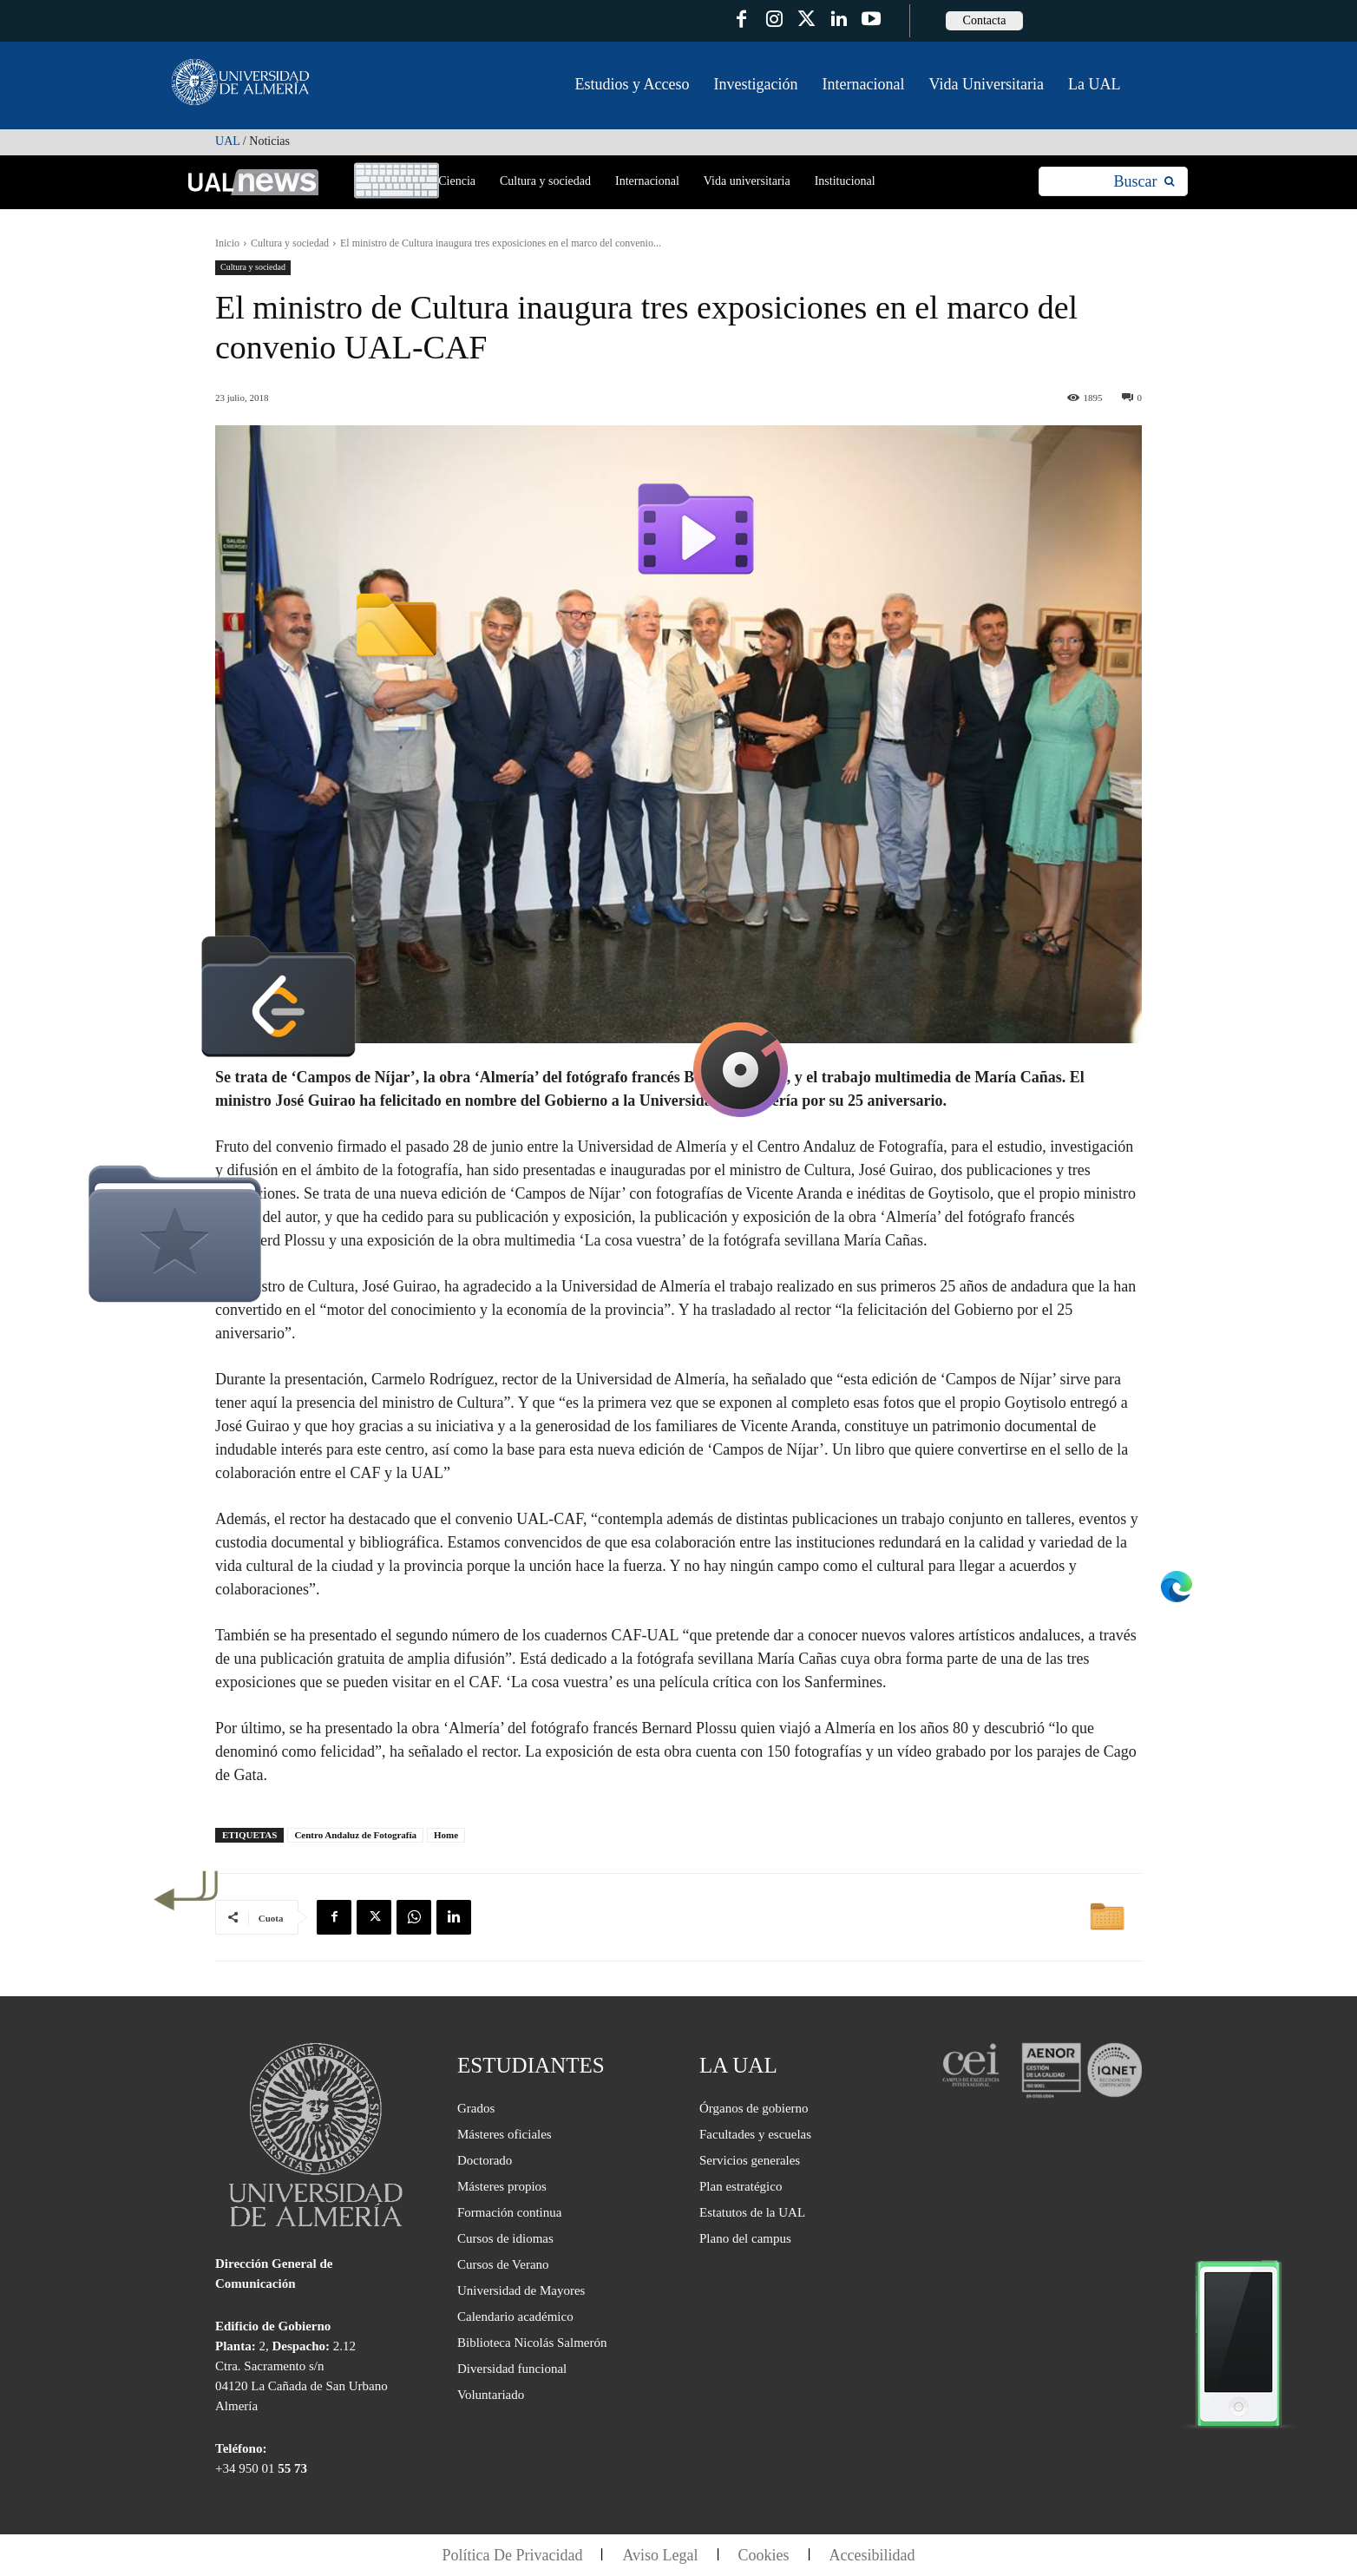 The width and height of the screenshot is (1357, 2576). I want to click on reply to all recipients of an email, so click(185, 1890).